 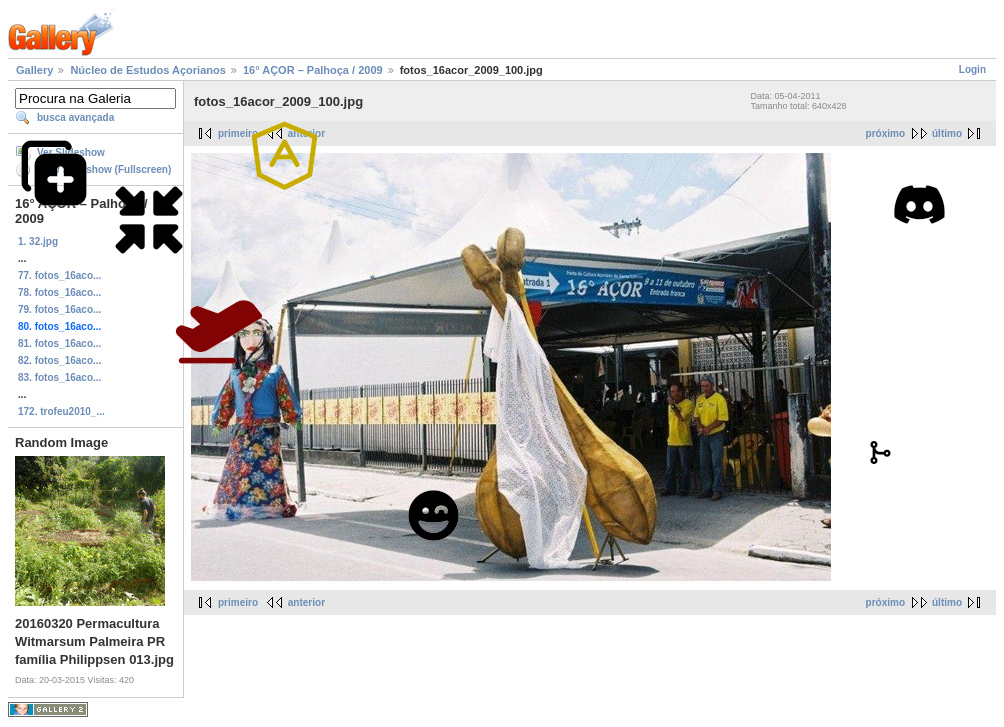 What do you see at coordinates (919, 204) in the screenshot?
I see `open Discord app` at bounding box center [919, 204].